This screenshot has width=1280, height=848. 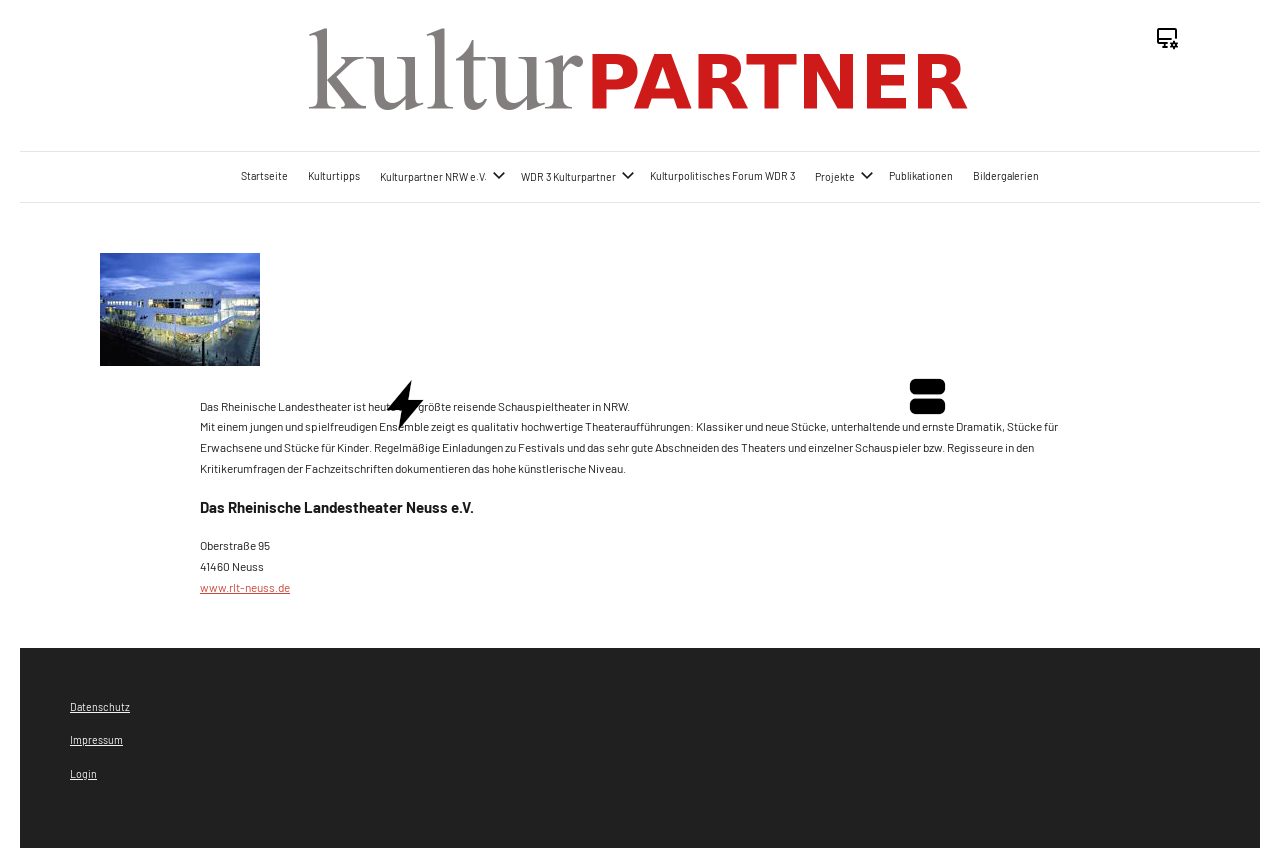 I want to click on toggle camera flash on or off, so click(x=405, y=405).